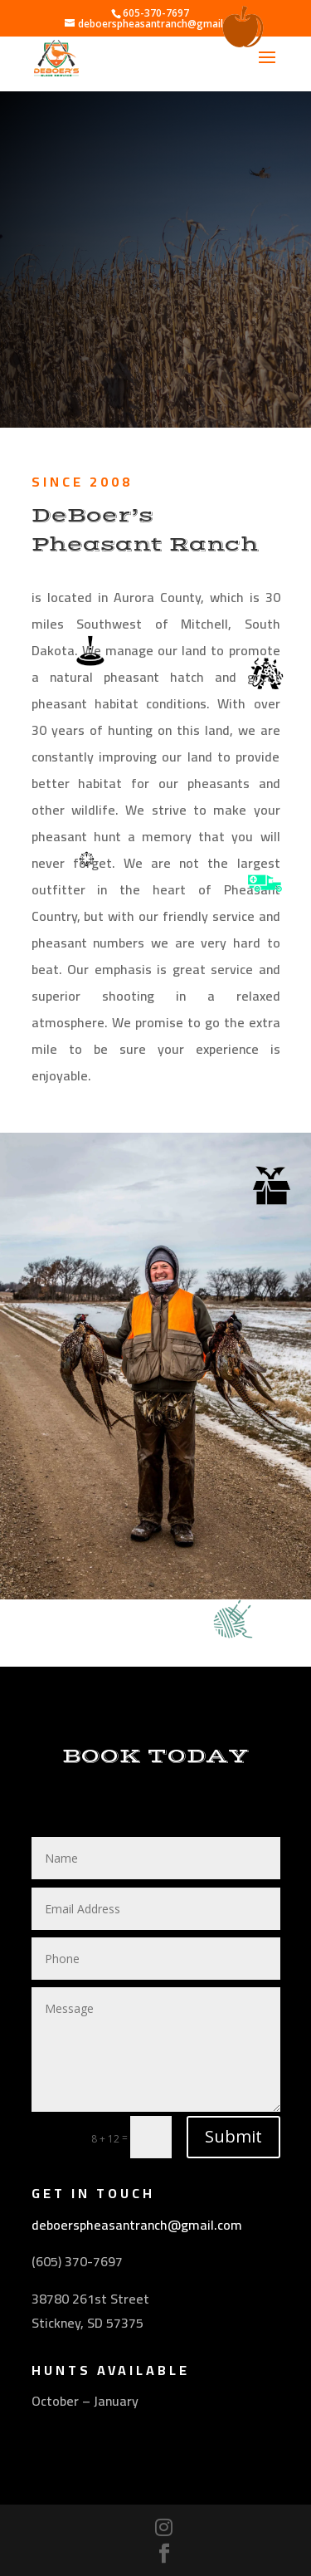  I want to click on select shambling mound creature or enemy type, so click(267, 673).